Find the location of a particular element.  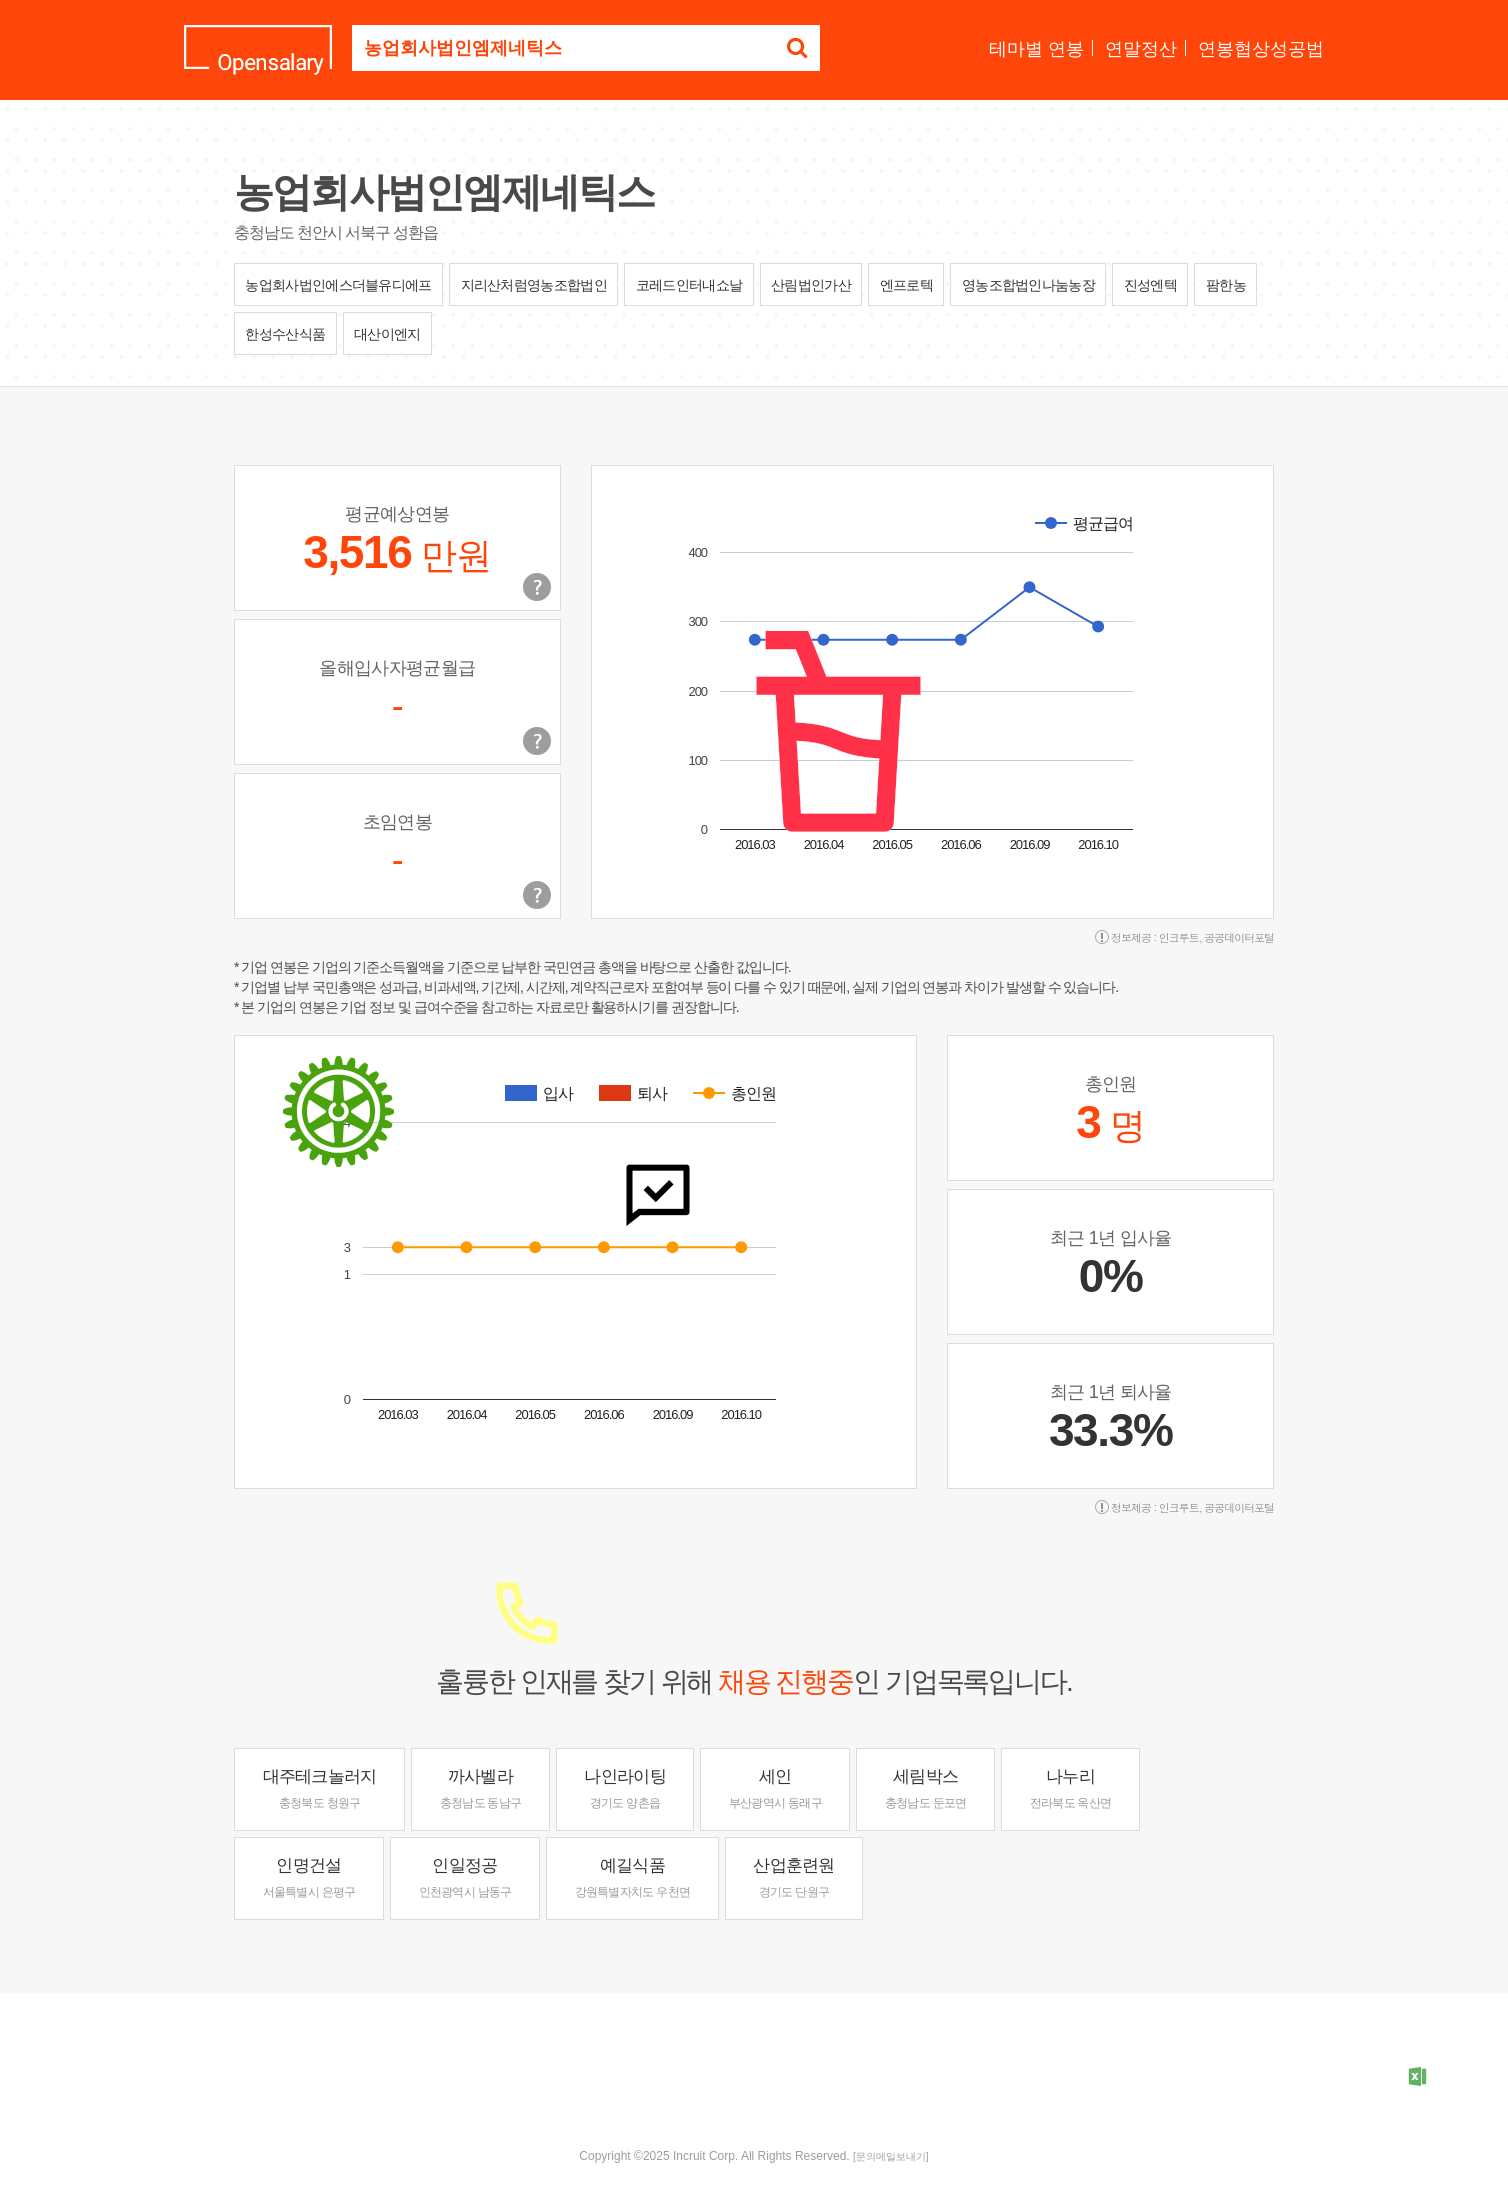

Rotary International organization logo is located at coordinates (338, 1111).